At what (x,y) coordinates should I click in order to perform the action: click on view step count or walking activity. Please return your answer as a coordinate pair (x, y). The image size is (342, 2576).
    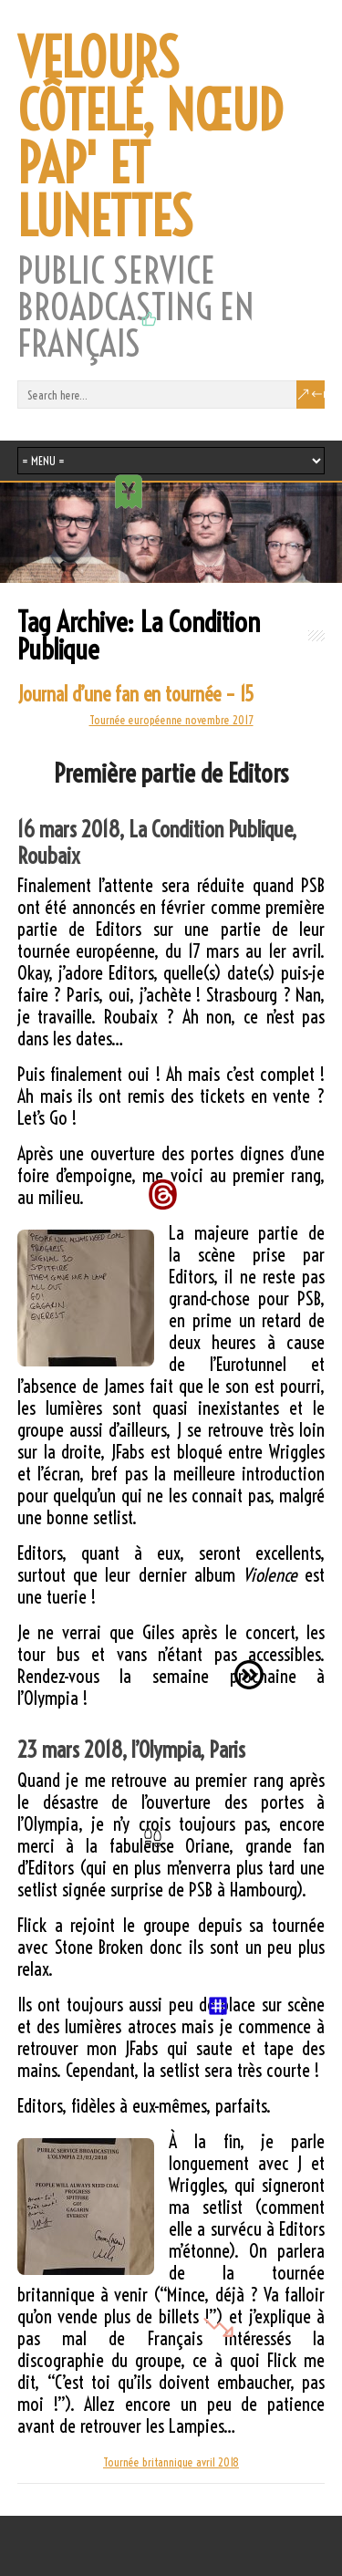
    Looking at the image, I should click on (152, 1837).